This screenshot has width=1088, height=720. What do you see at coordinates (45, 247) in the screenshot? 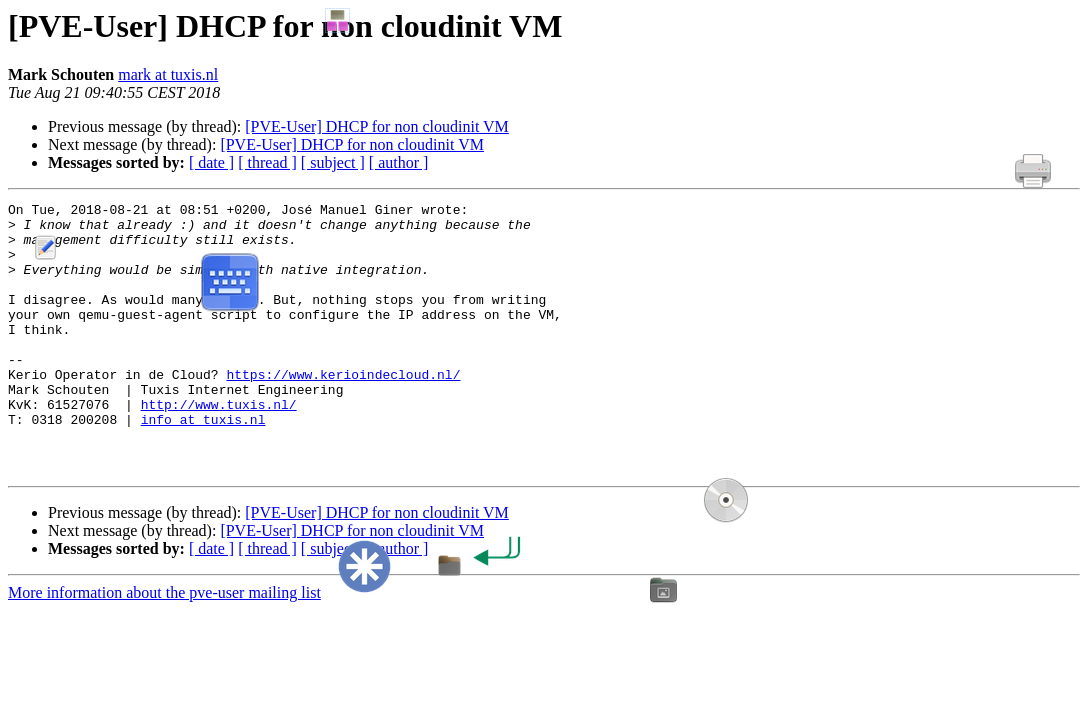
I see `open text editor application` at bounding box center [45, 247].